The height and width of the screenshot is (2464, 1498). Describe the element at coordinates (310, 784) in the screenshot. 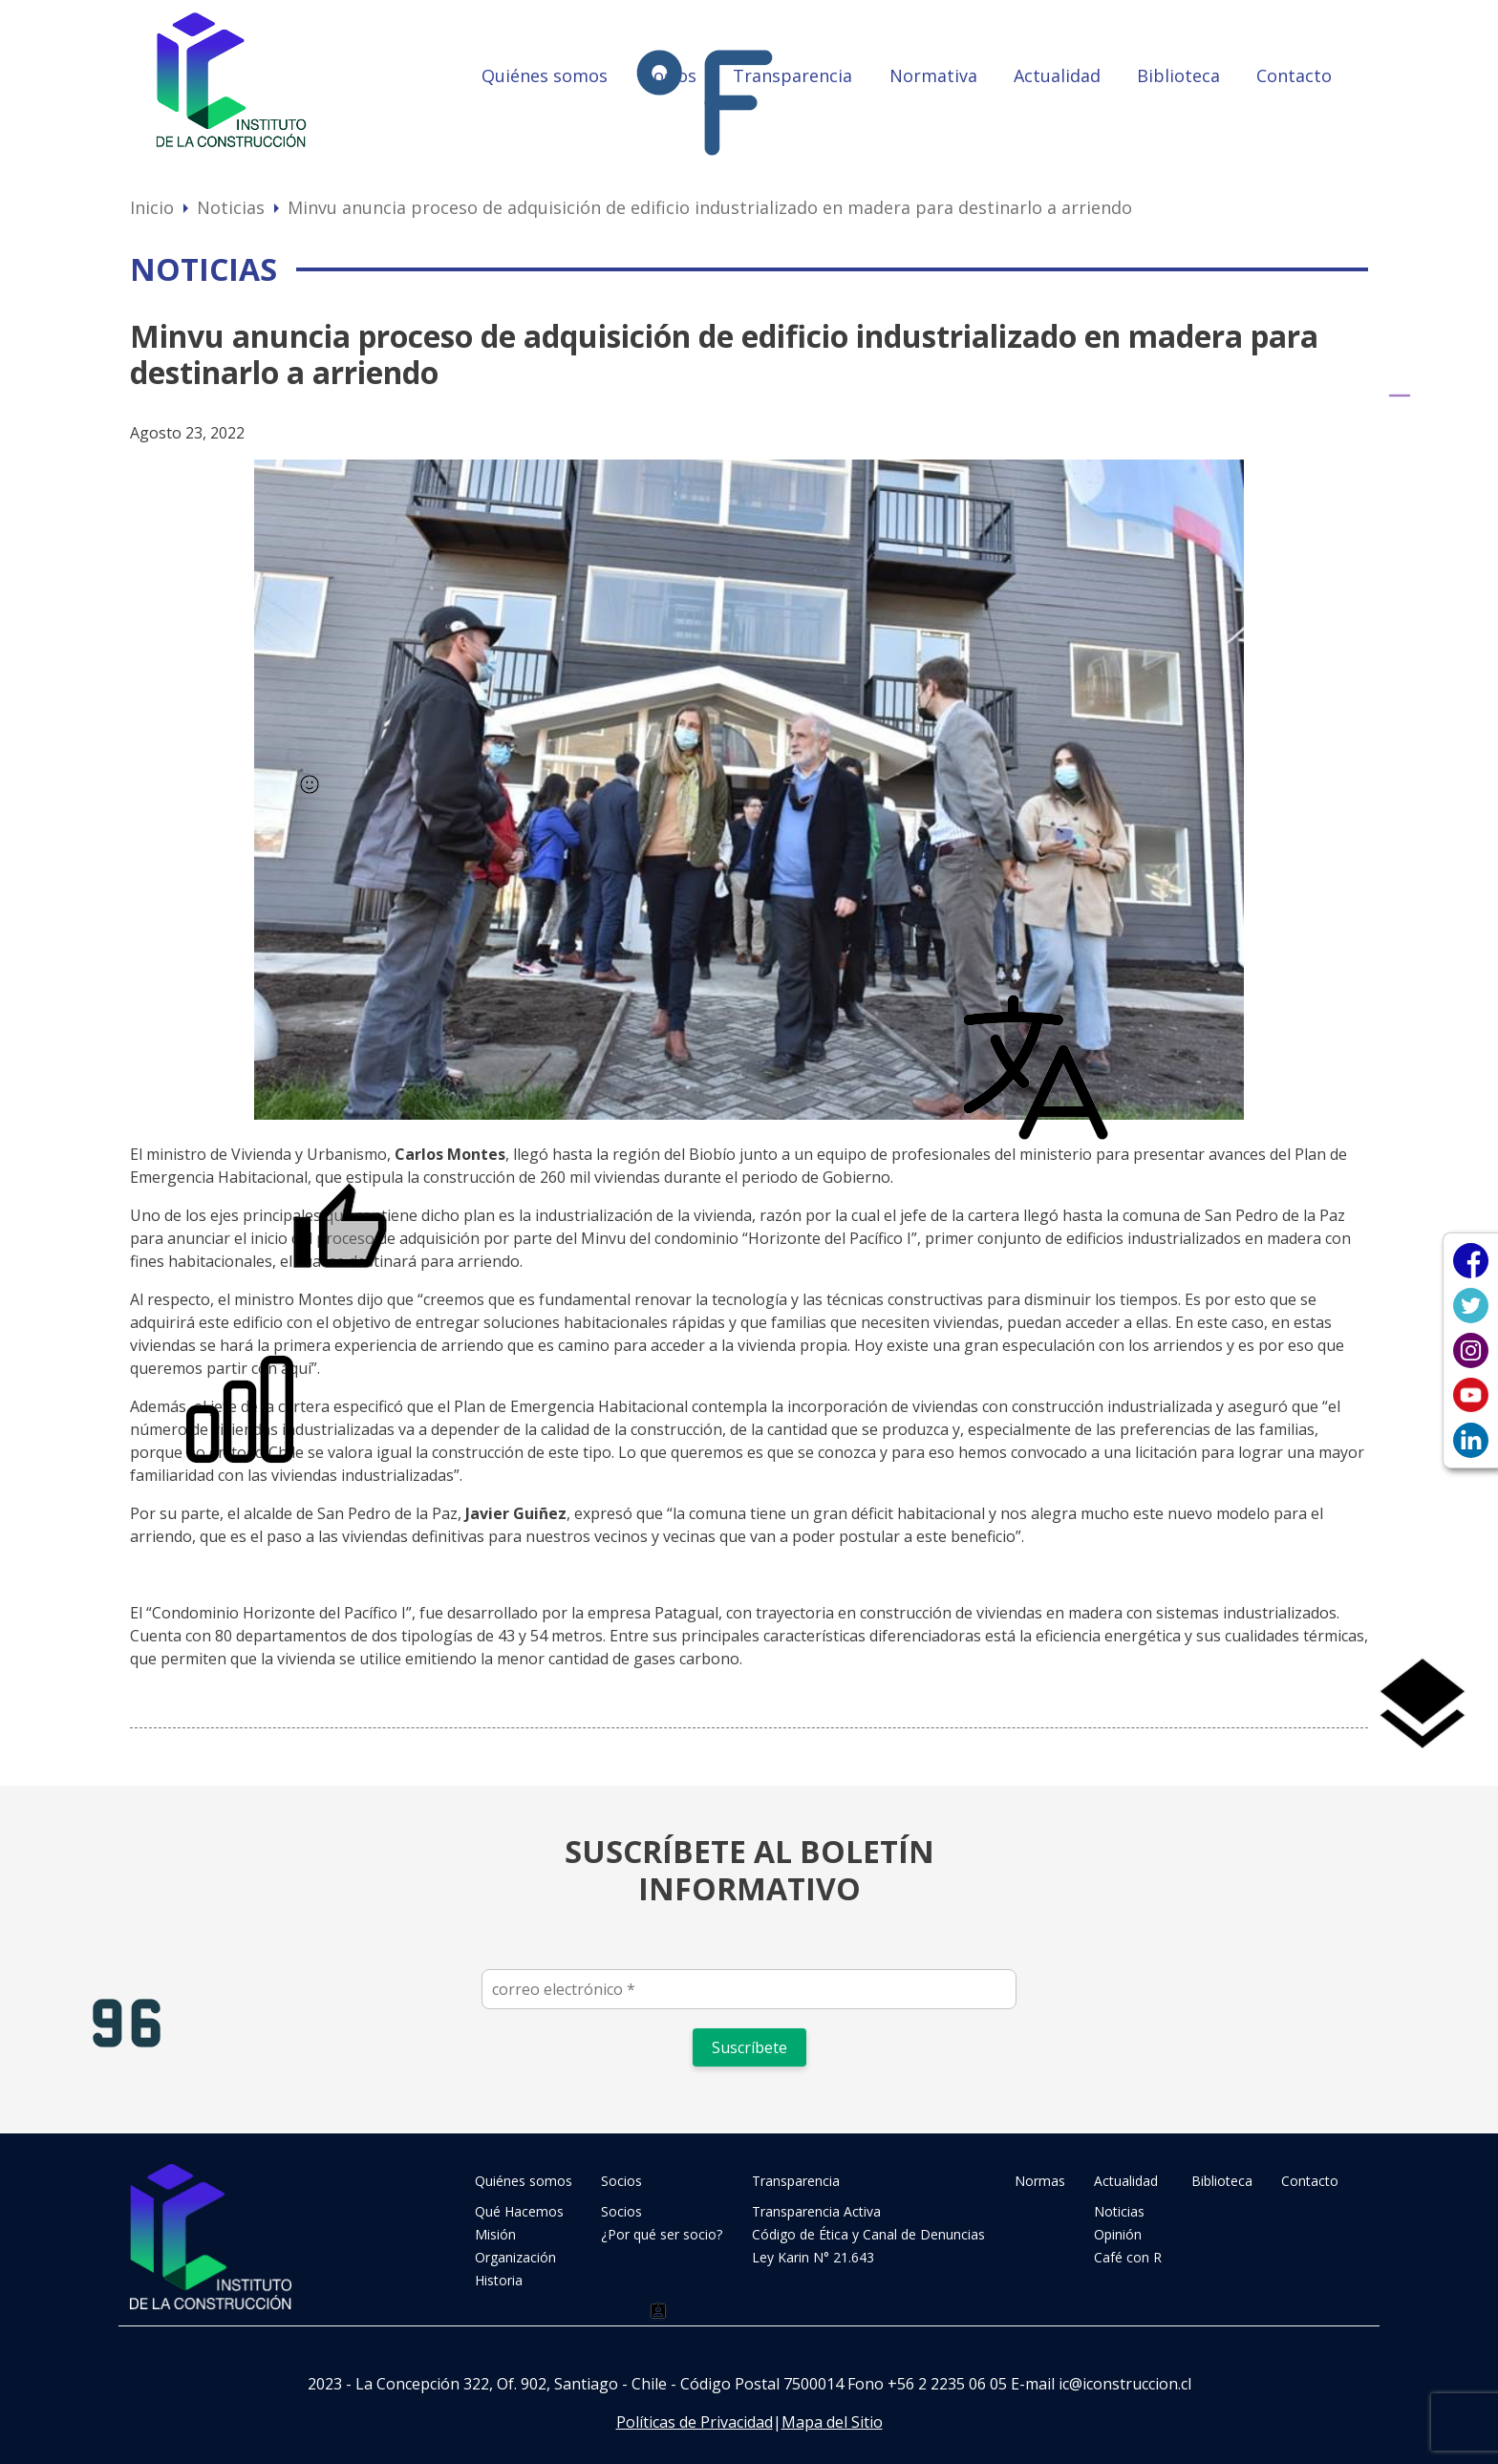

I see `add an emoji or reaction` at that location.